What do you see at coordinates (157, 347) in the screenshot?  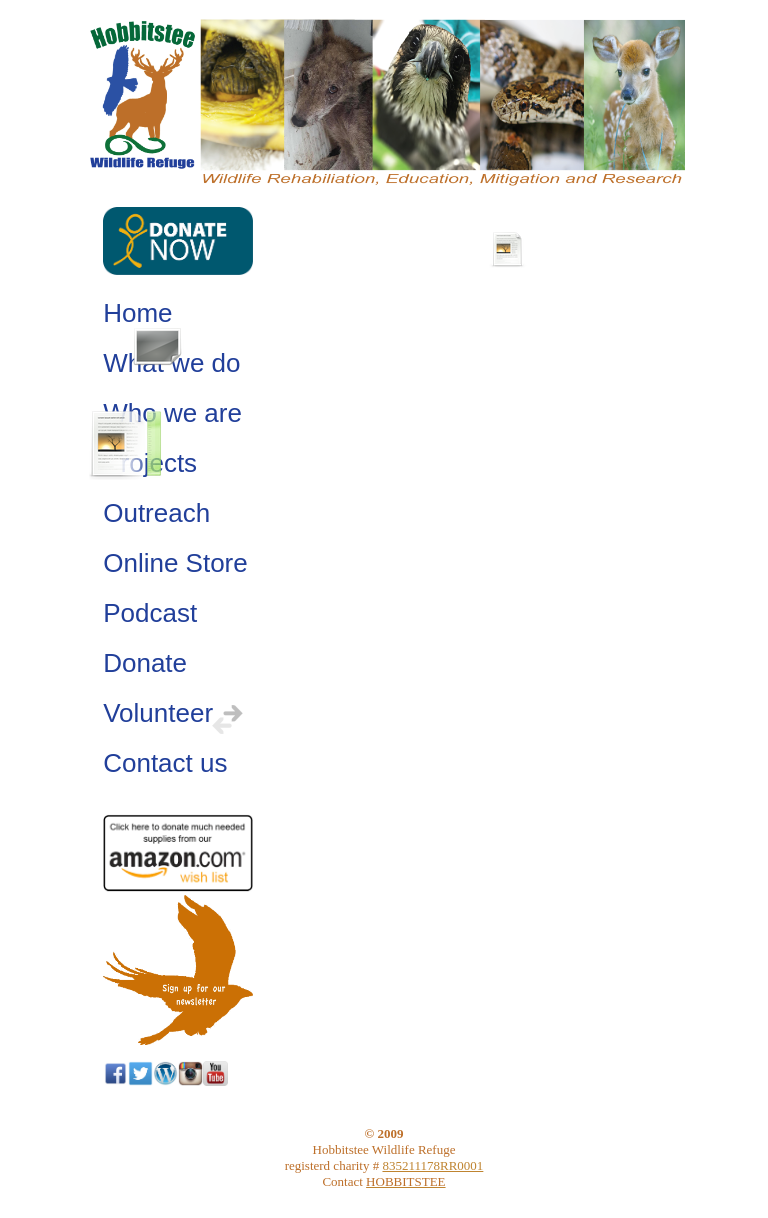 I see `indicates a missing or unavailable image` at bounding box center [157, 347].